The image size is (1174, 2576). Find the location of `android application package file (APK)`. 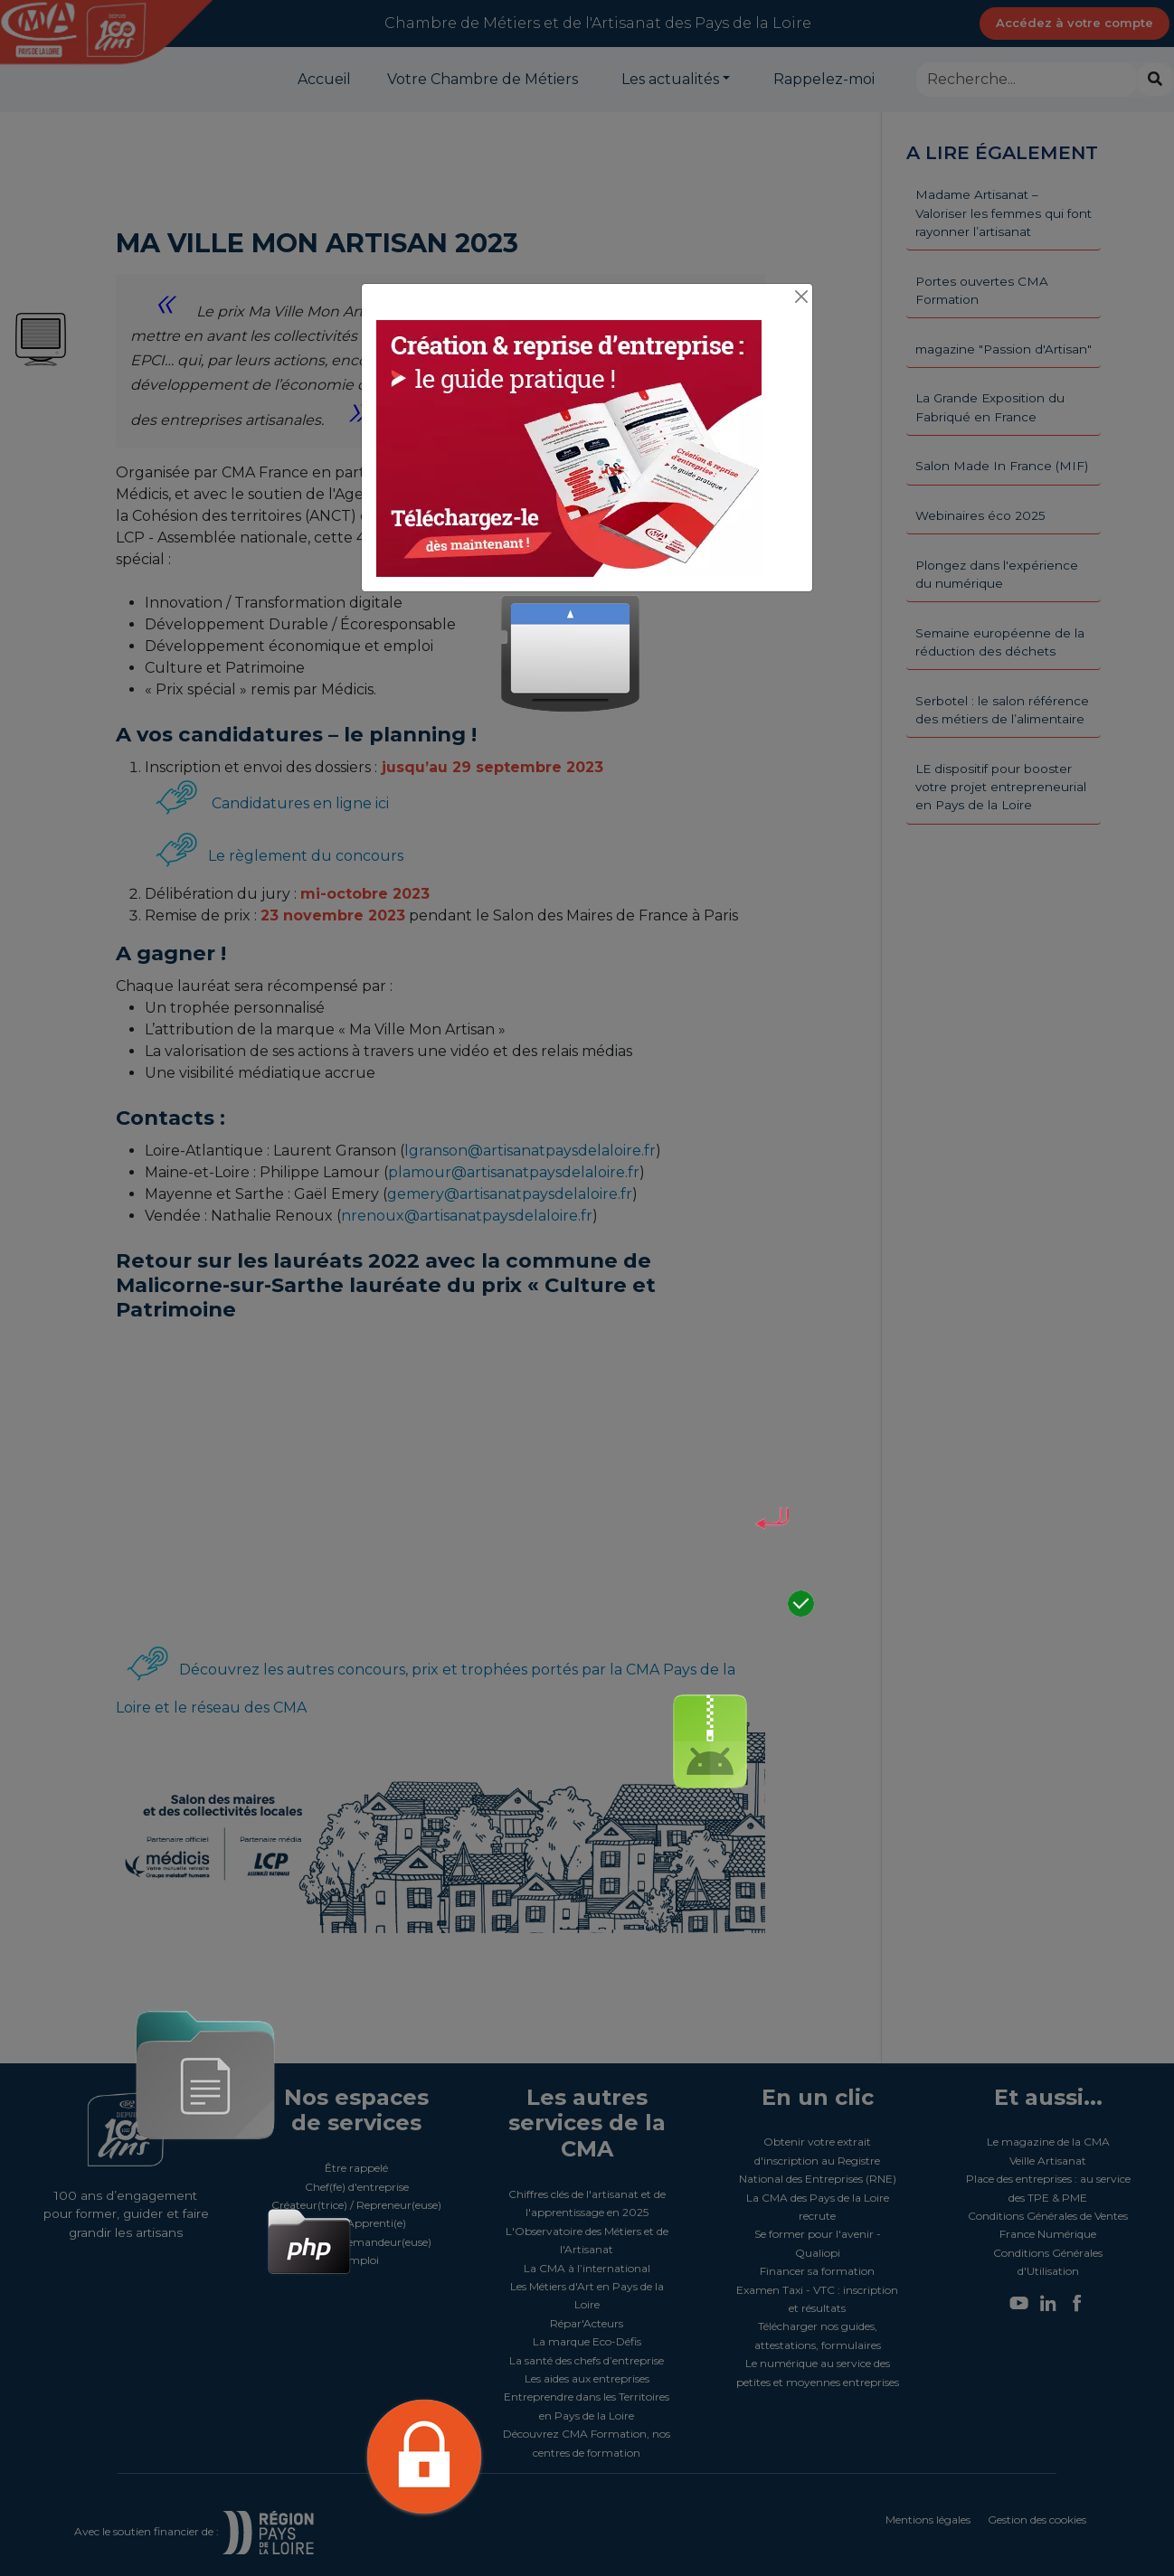

android application package file (APK) is located at coordinates (710, 1741).